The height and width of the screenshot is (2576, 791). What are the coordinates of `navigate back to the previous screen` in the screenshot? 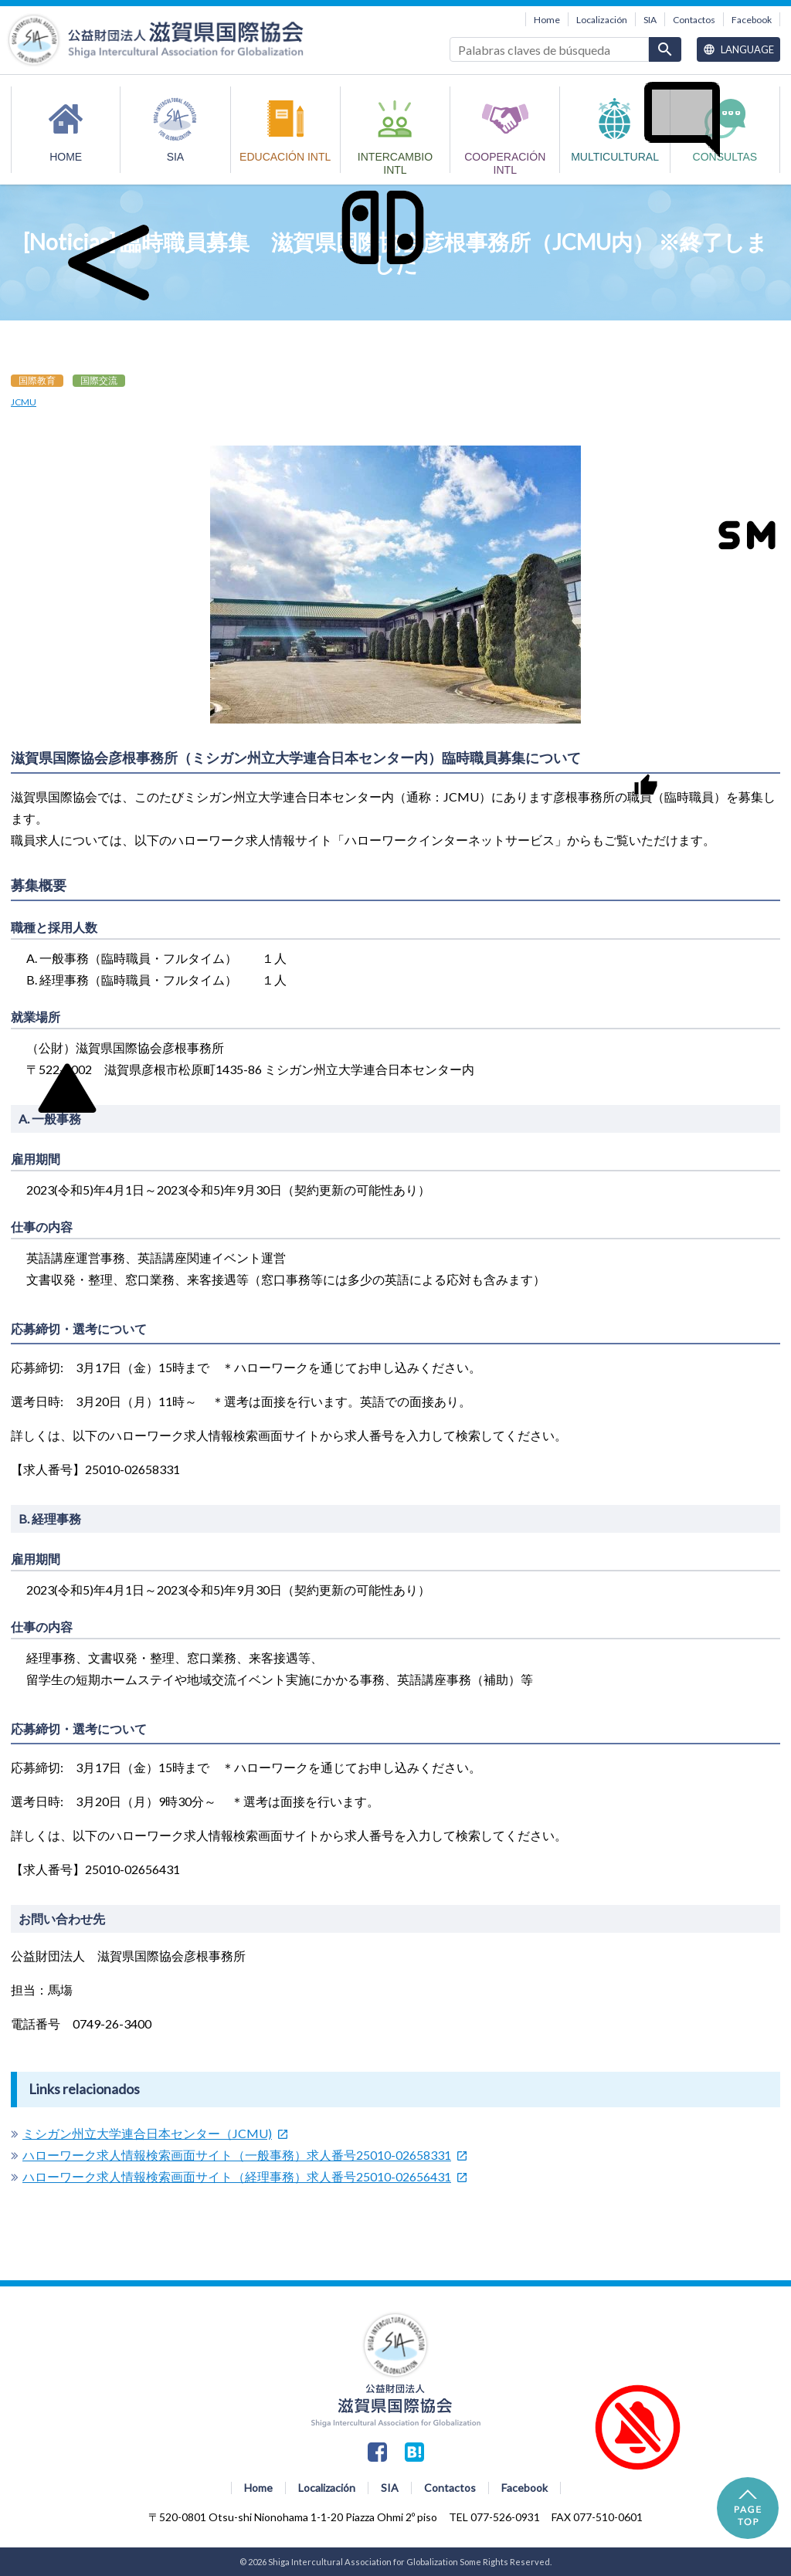 It's located at (111, 263).